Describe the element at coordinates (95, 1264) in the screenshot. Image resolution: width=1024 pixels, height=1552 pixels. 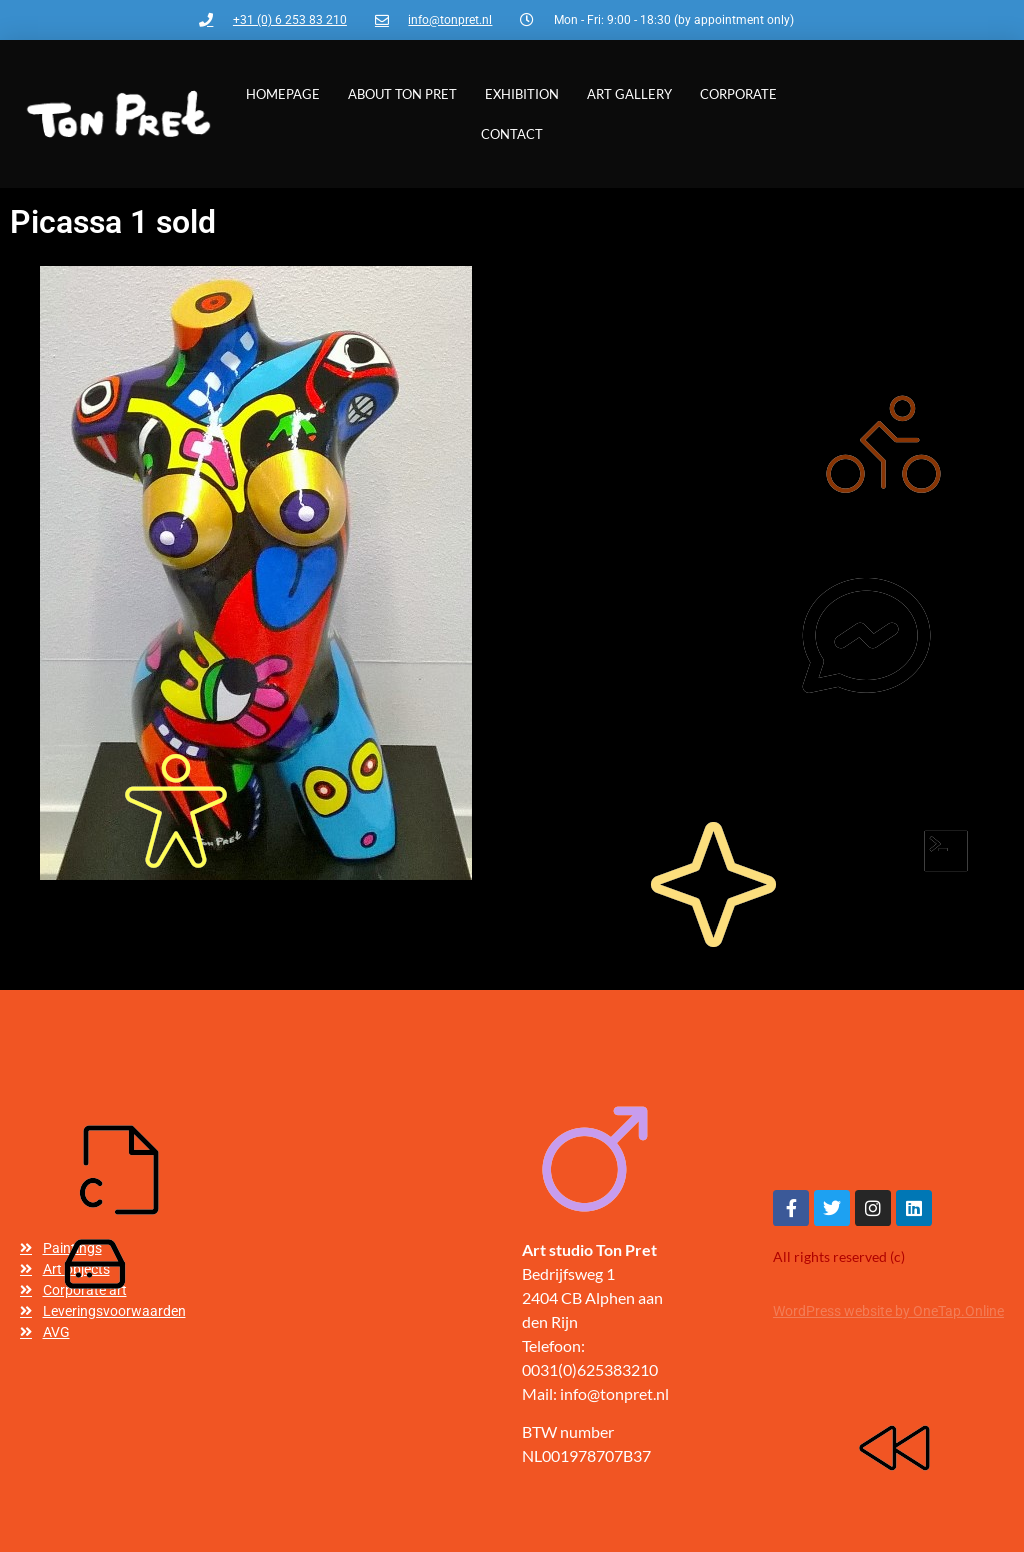
I see `access local storage or hard drive` at that location.